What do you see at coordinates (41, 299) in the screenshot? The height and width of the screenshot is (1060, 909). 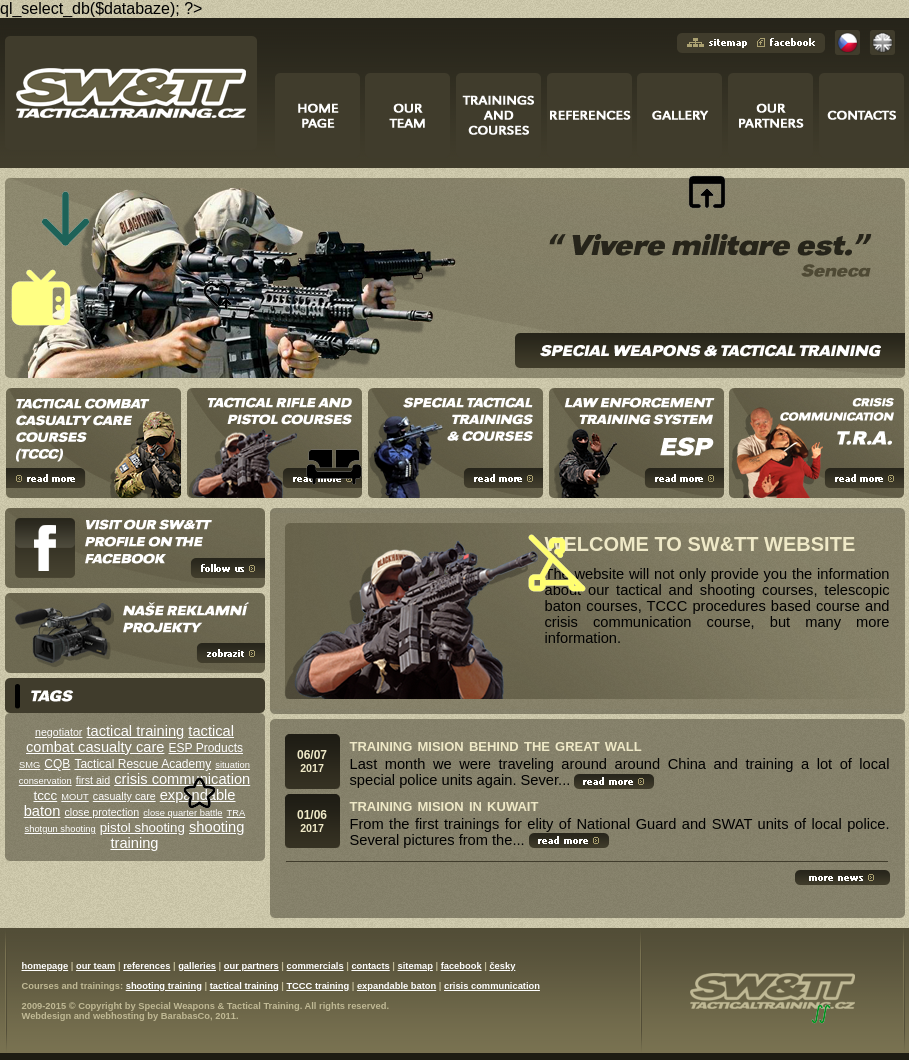 I see `access classic TV or broadcast content` at bounding box center [41, 299].